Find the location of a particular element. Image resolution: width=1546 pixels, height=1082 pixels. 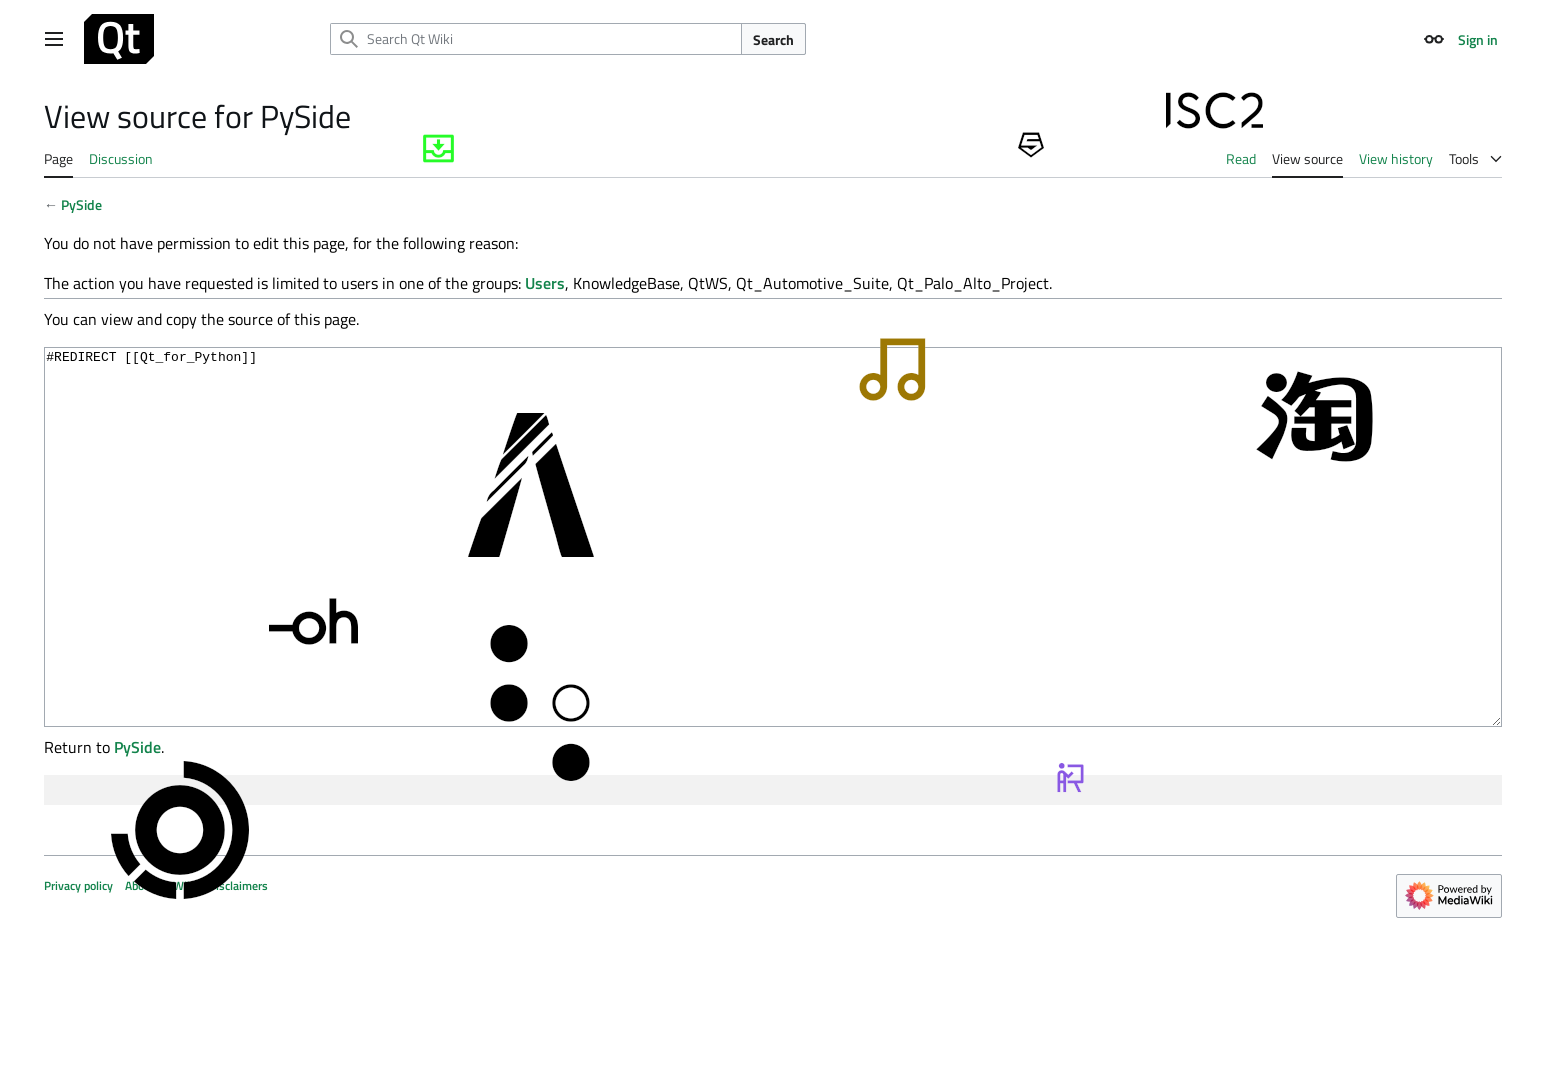

start or view a presentation is located at coordinates (1070, 777).